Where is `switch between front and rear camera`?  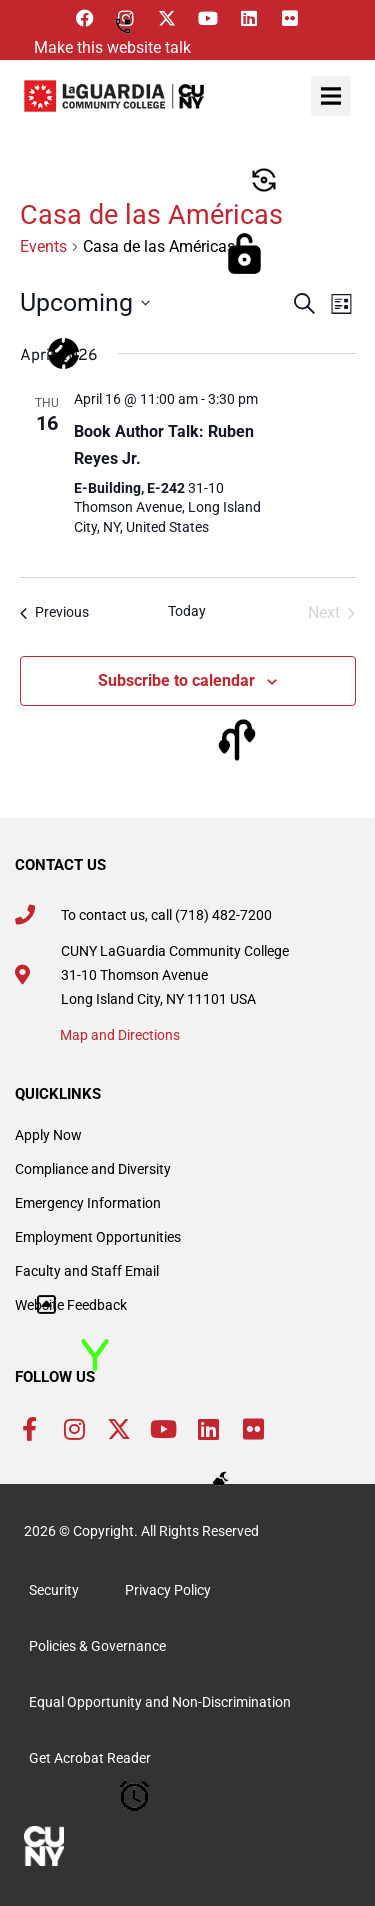
switch between front and rear camera is located at coordinates (264, 180).